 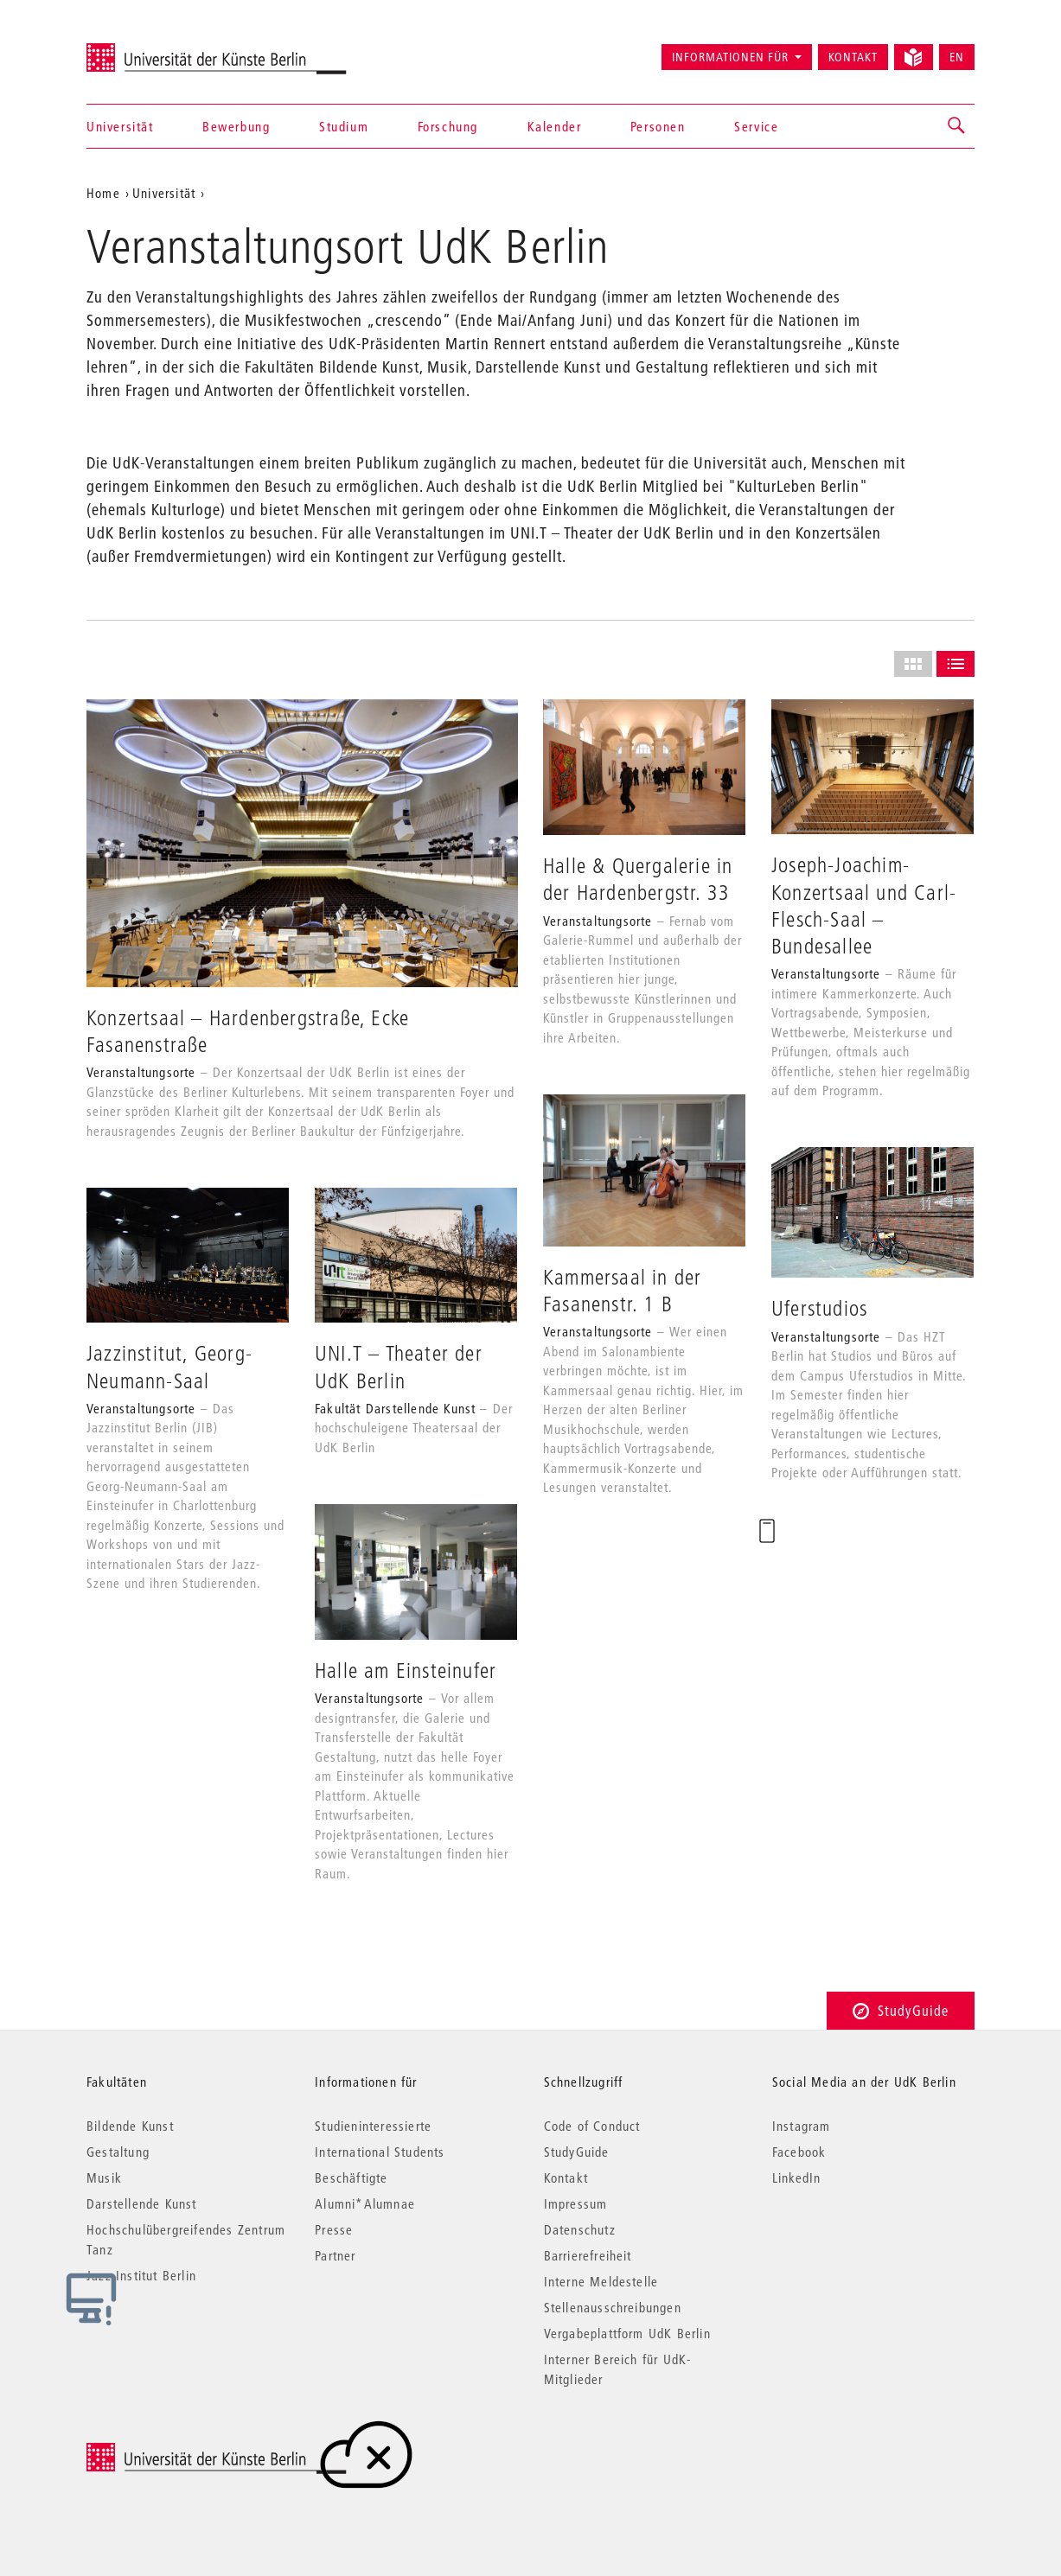 What do you see at coordinates (767, 1531) in the screenshot?
I see `phone speaker or audio output settings` at bounding box center [767, 1531].